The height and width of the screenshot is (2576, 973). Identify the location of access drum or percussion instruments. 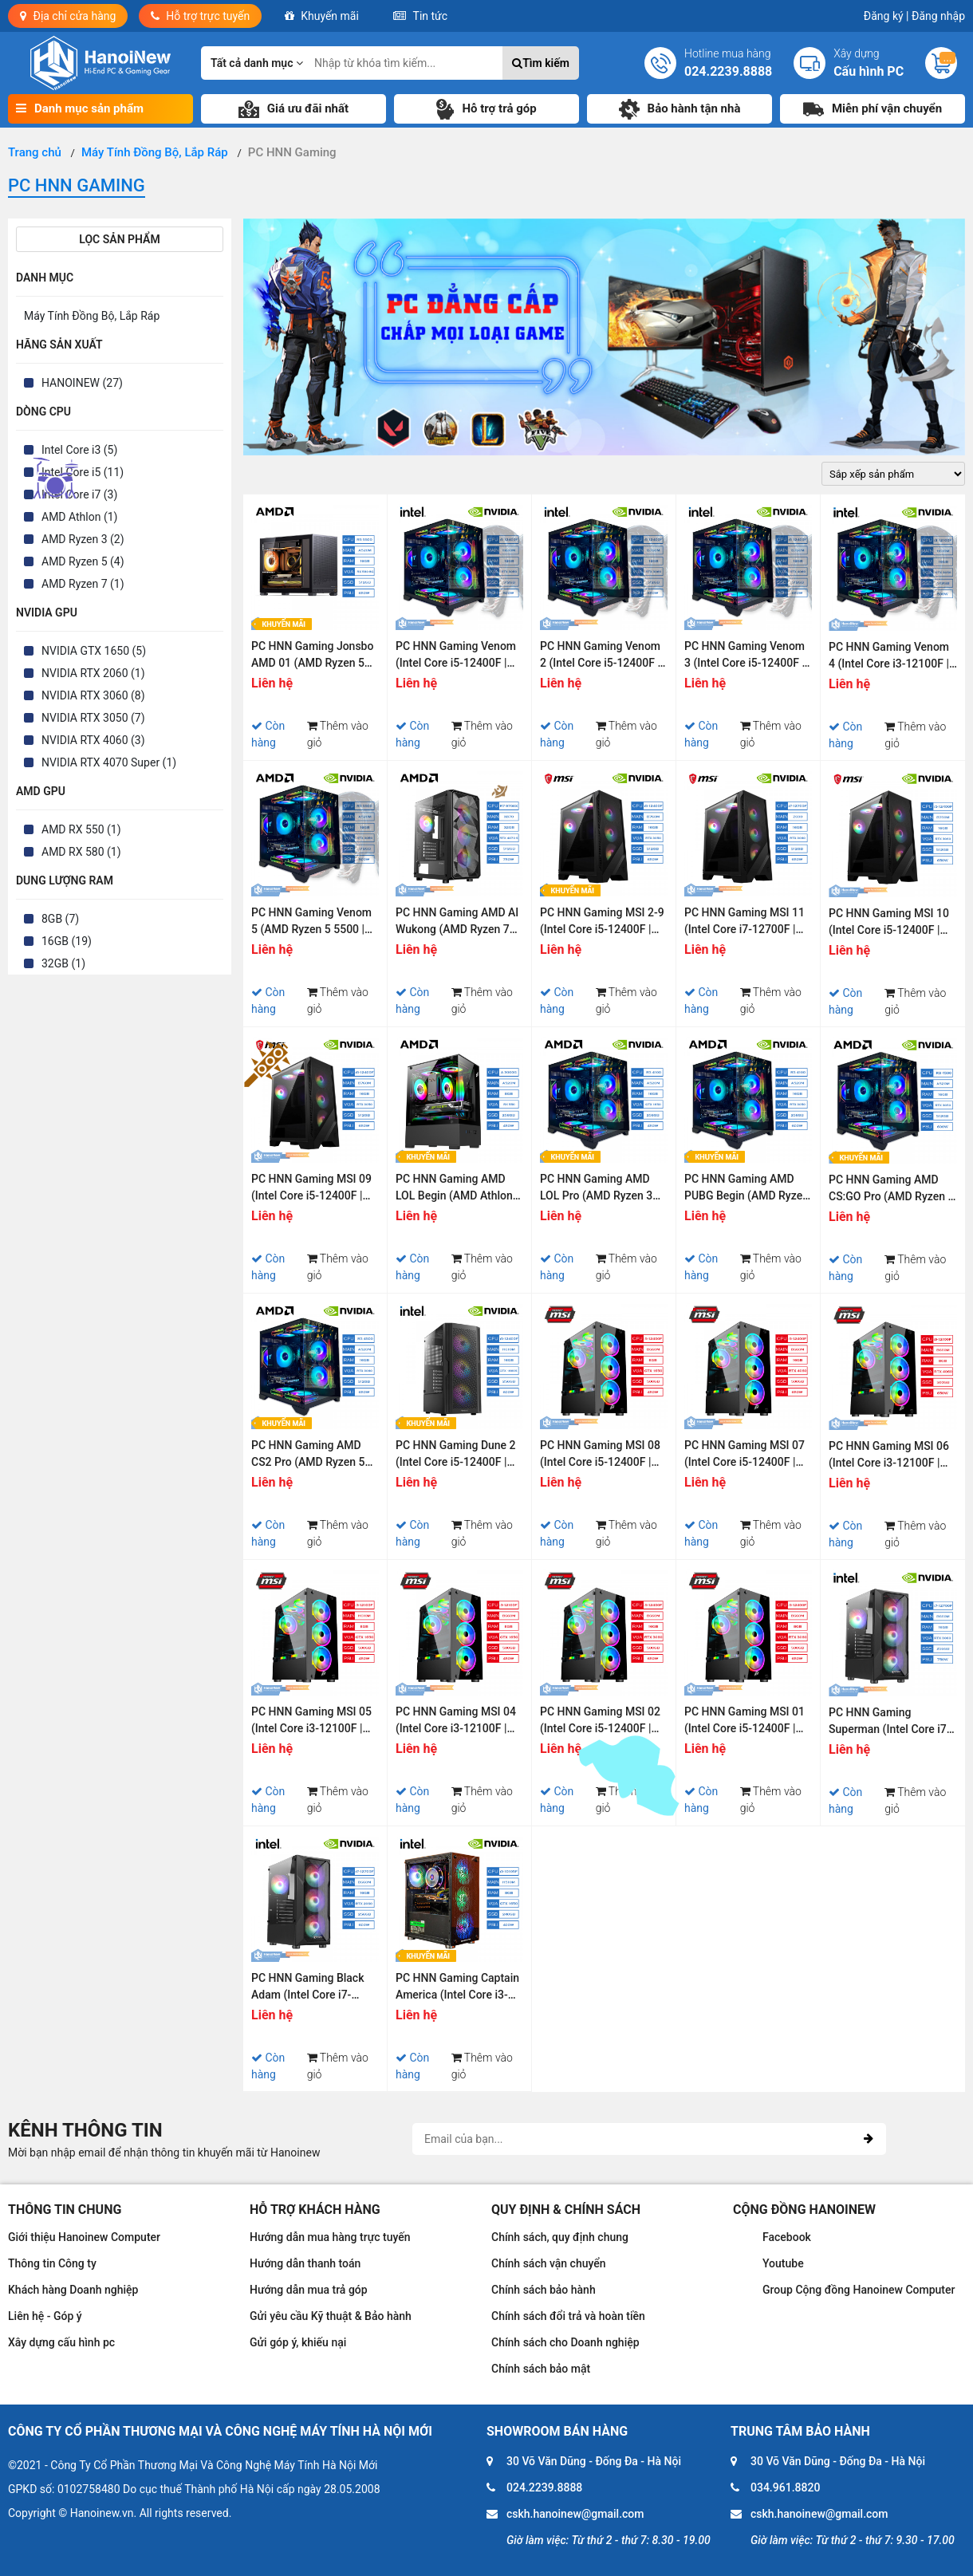
(55, 476).